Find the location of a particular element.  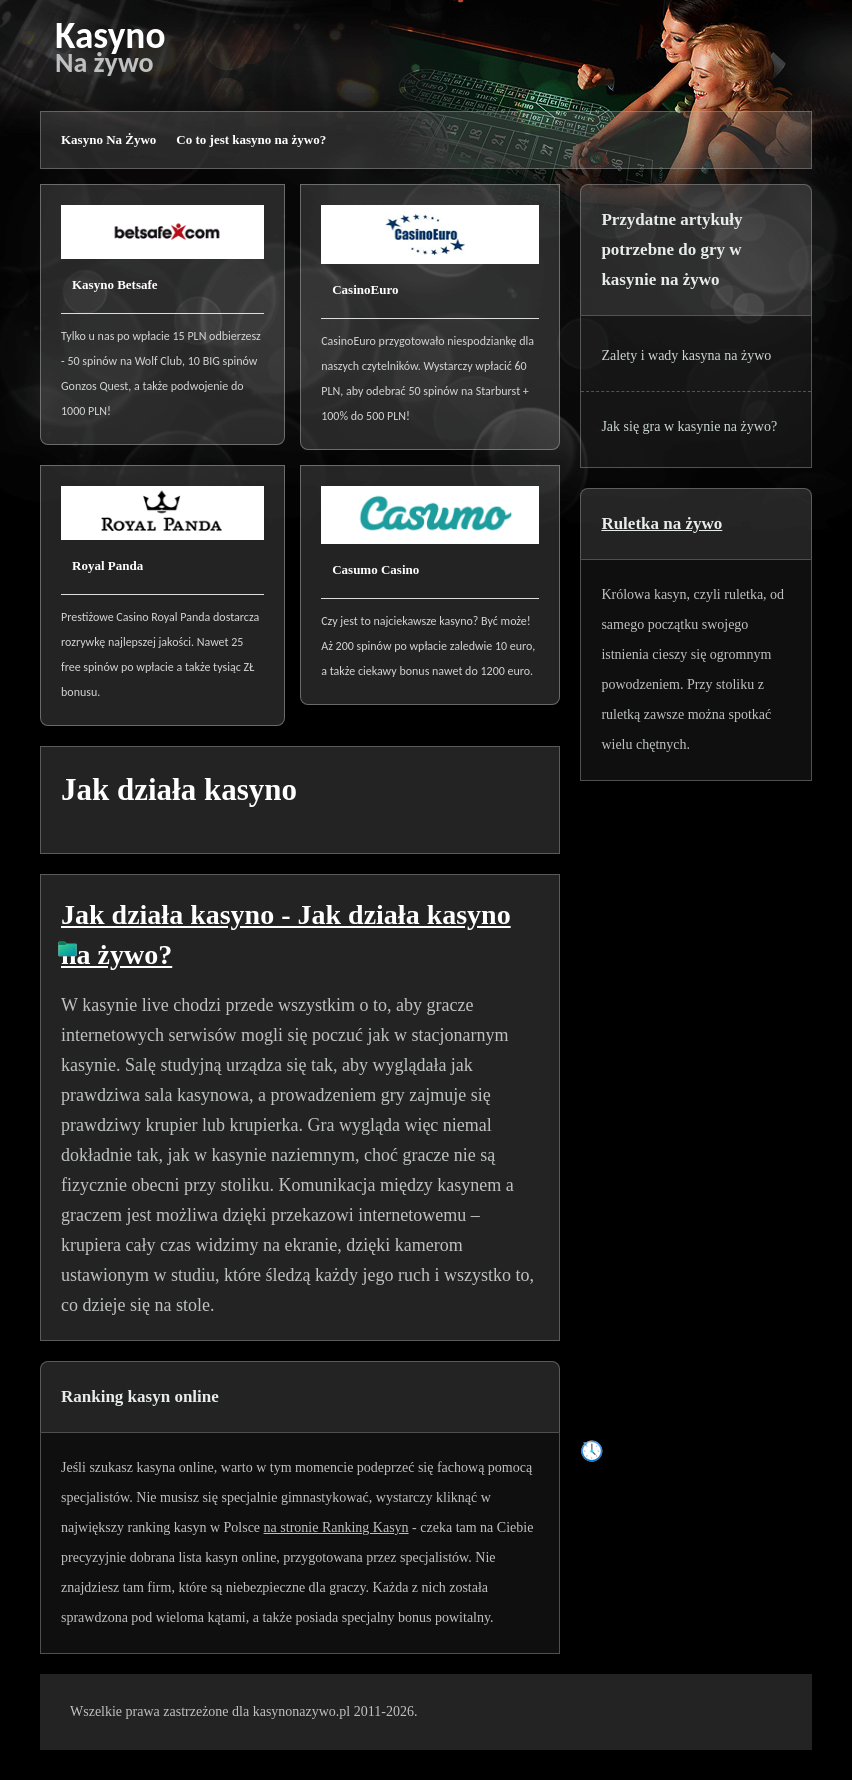

open the green folder is located at coordinates (67, 949).